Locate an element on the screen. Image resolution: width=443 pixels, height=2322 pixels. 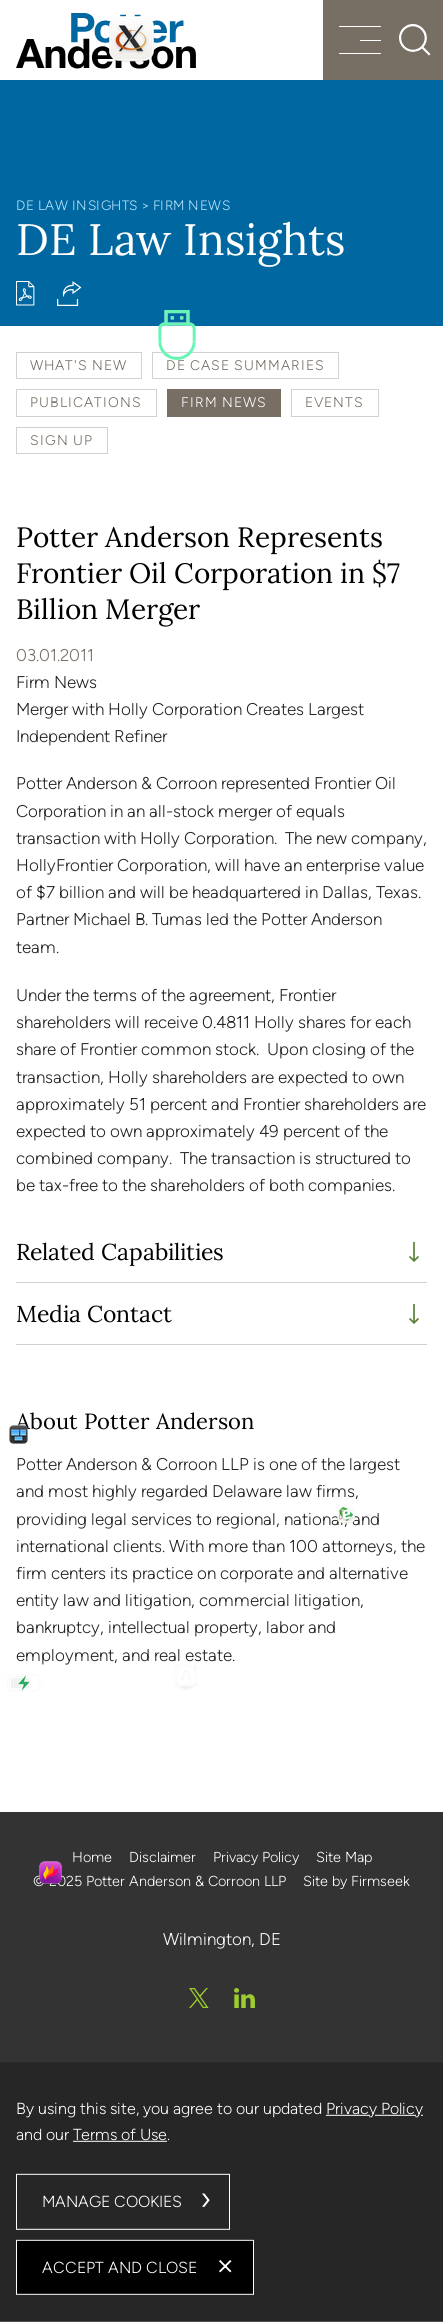
open flameshot screenshot tool is located at coordinates (50, 1872).